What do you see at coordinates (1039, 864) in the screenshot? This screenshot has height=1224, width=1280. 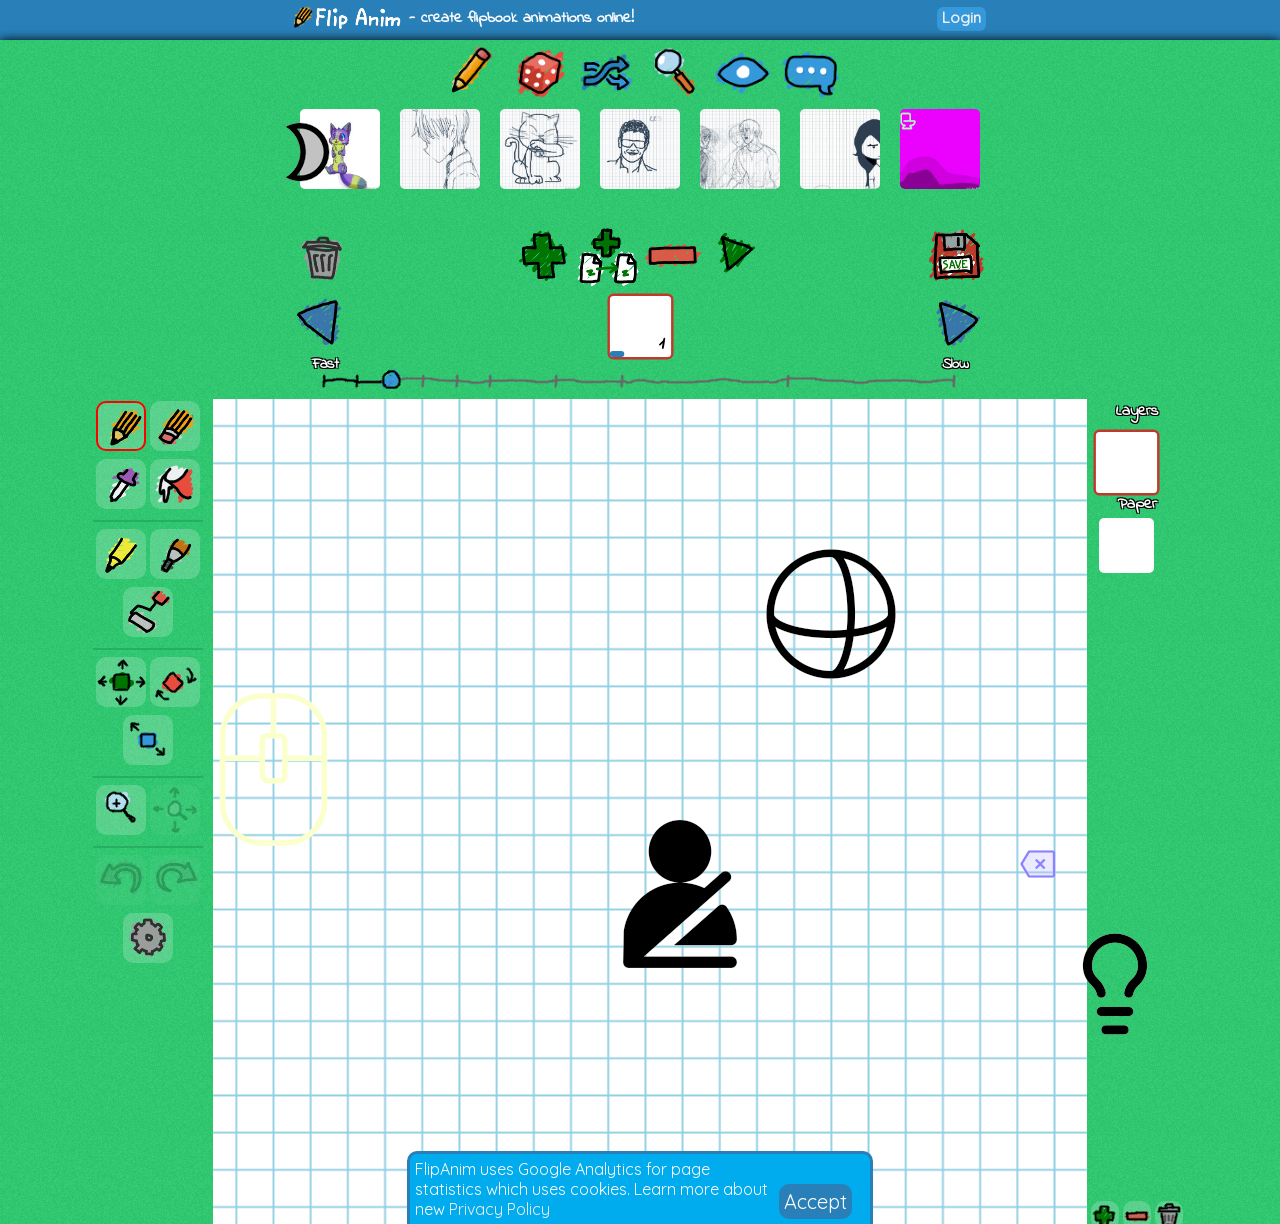 I see `delete the previous character` at bounding box center [1039, 864].